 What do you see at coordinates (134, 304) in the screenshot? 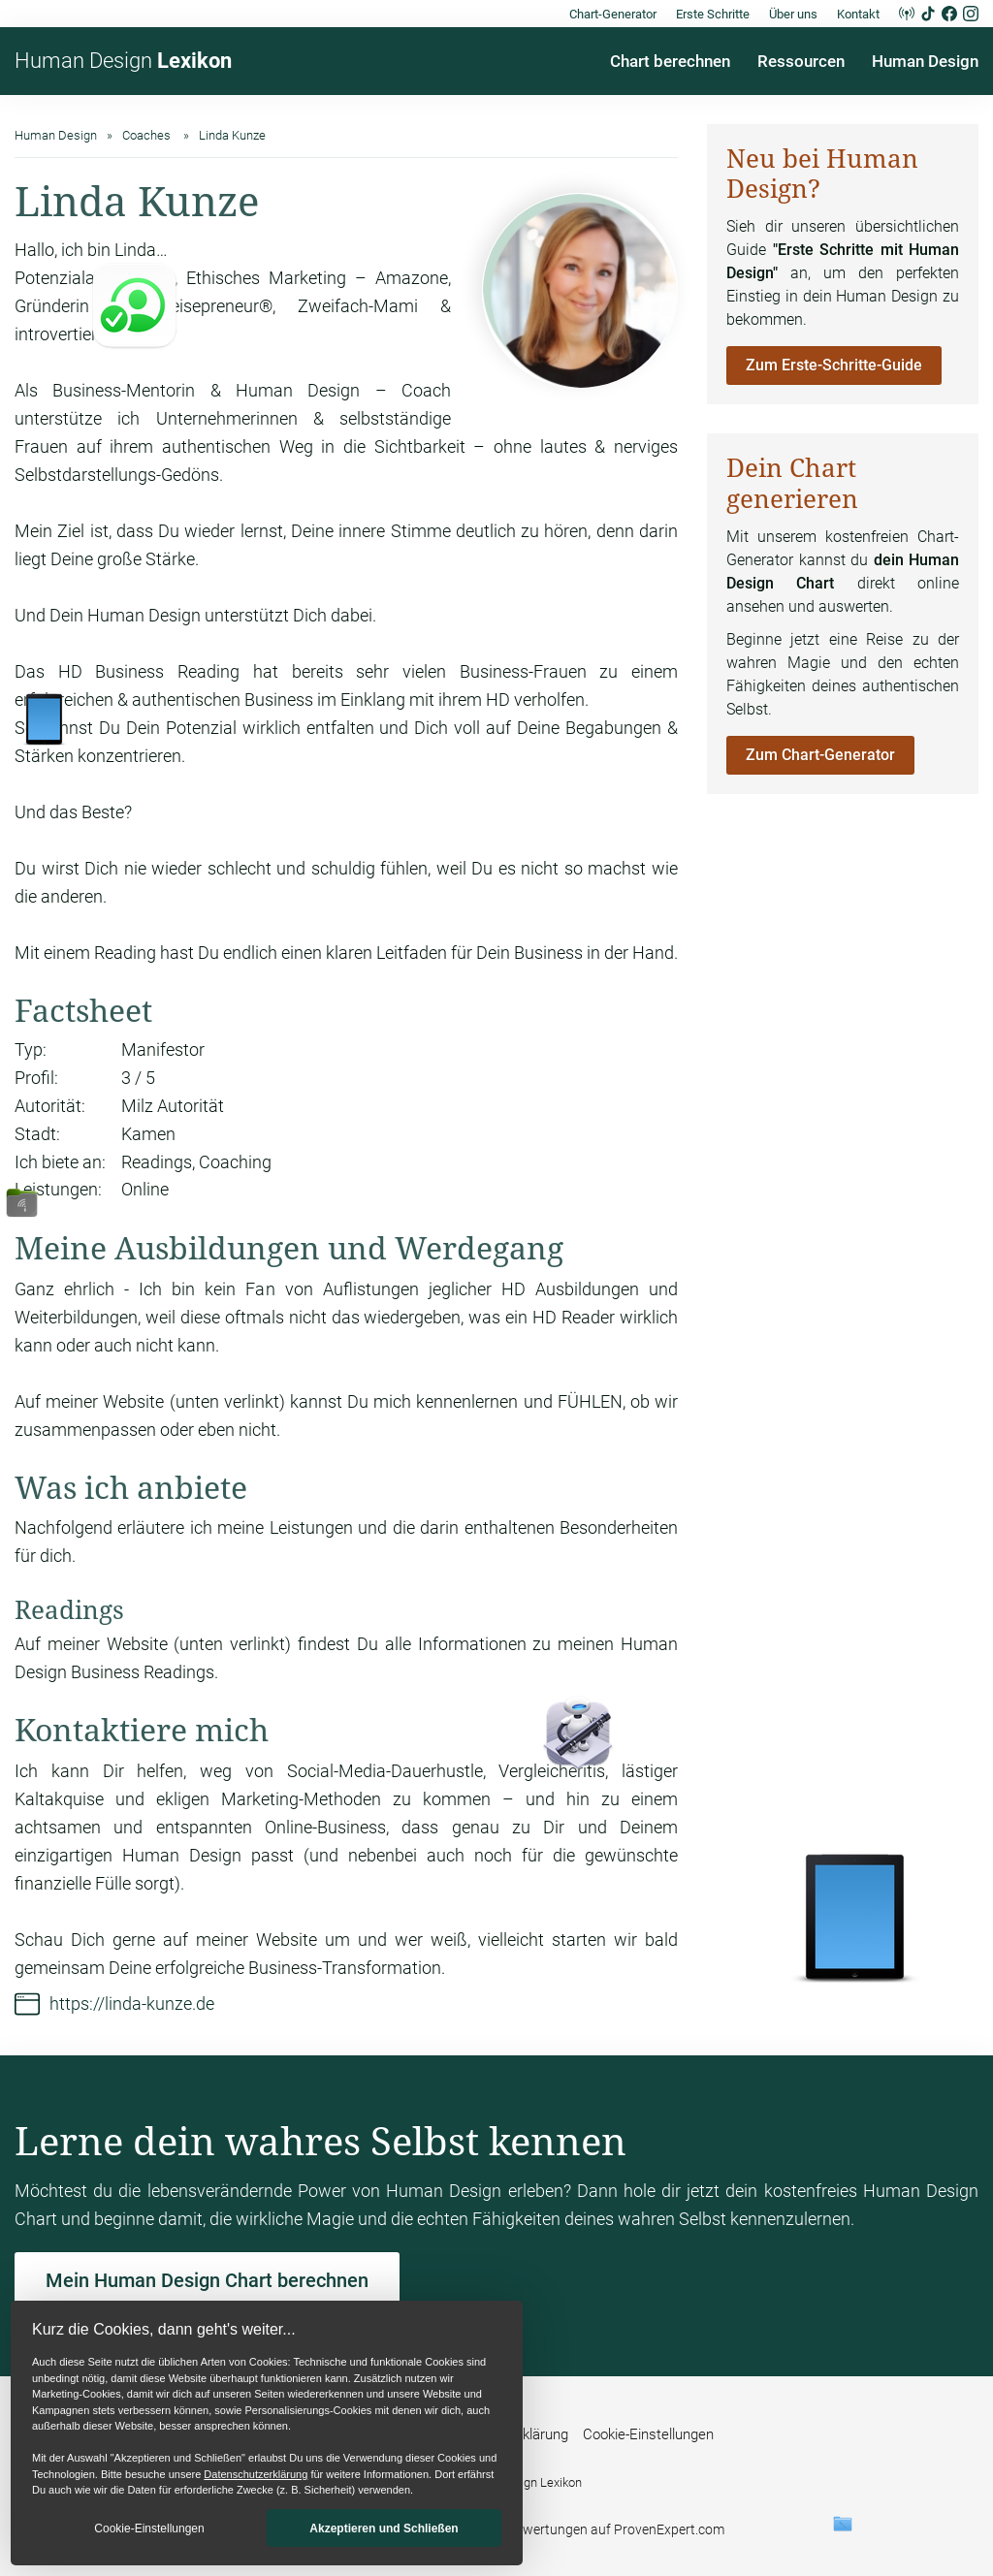
I see `collaboration or screen sharing request approved` at bounding box center [134, 304].